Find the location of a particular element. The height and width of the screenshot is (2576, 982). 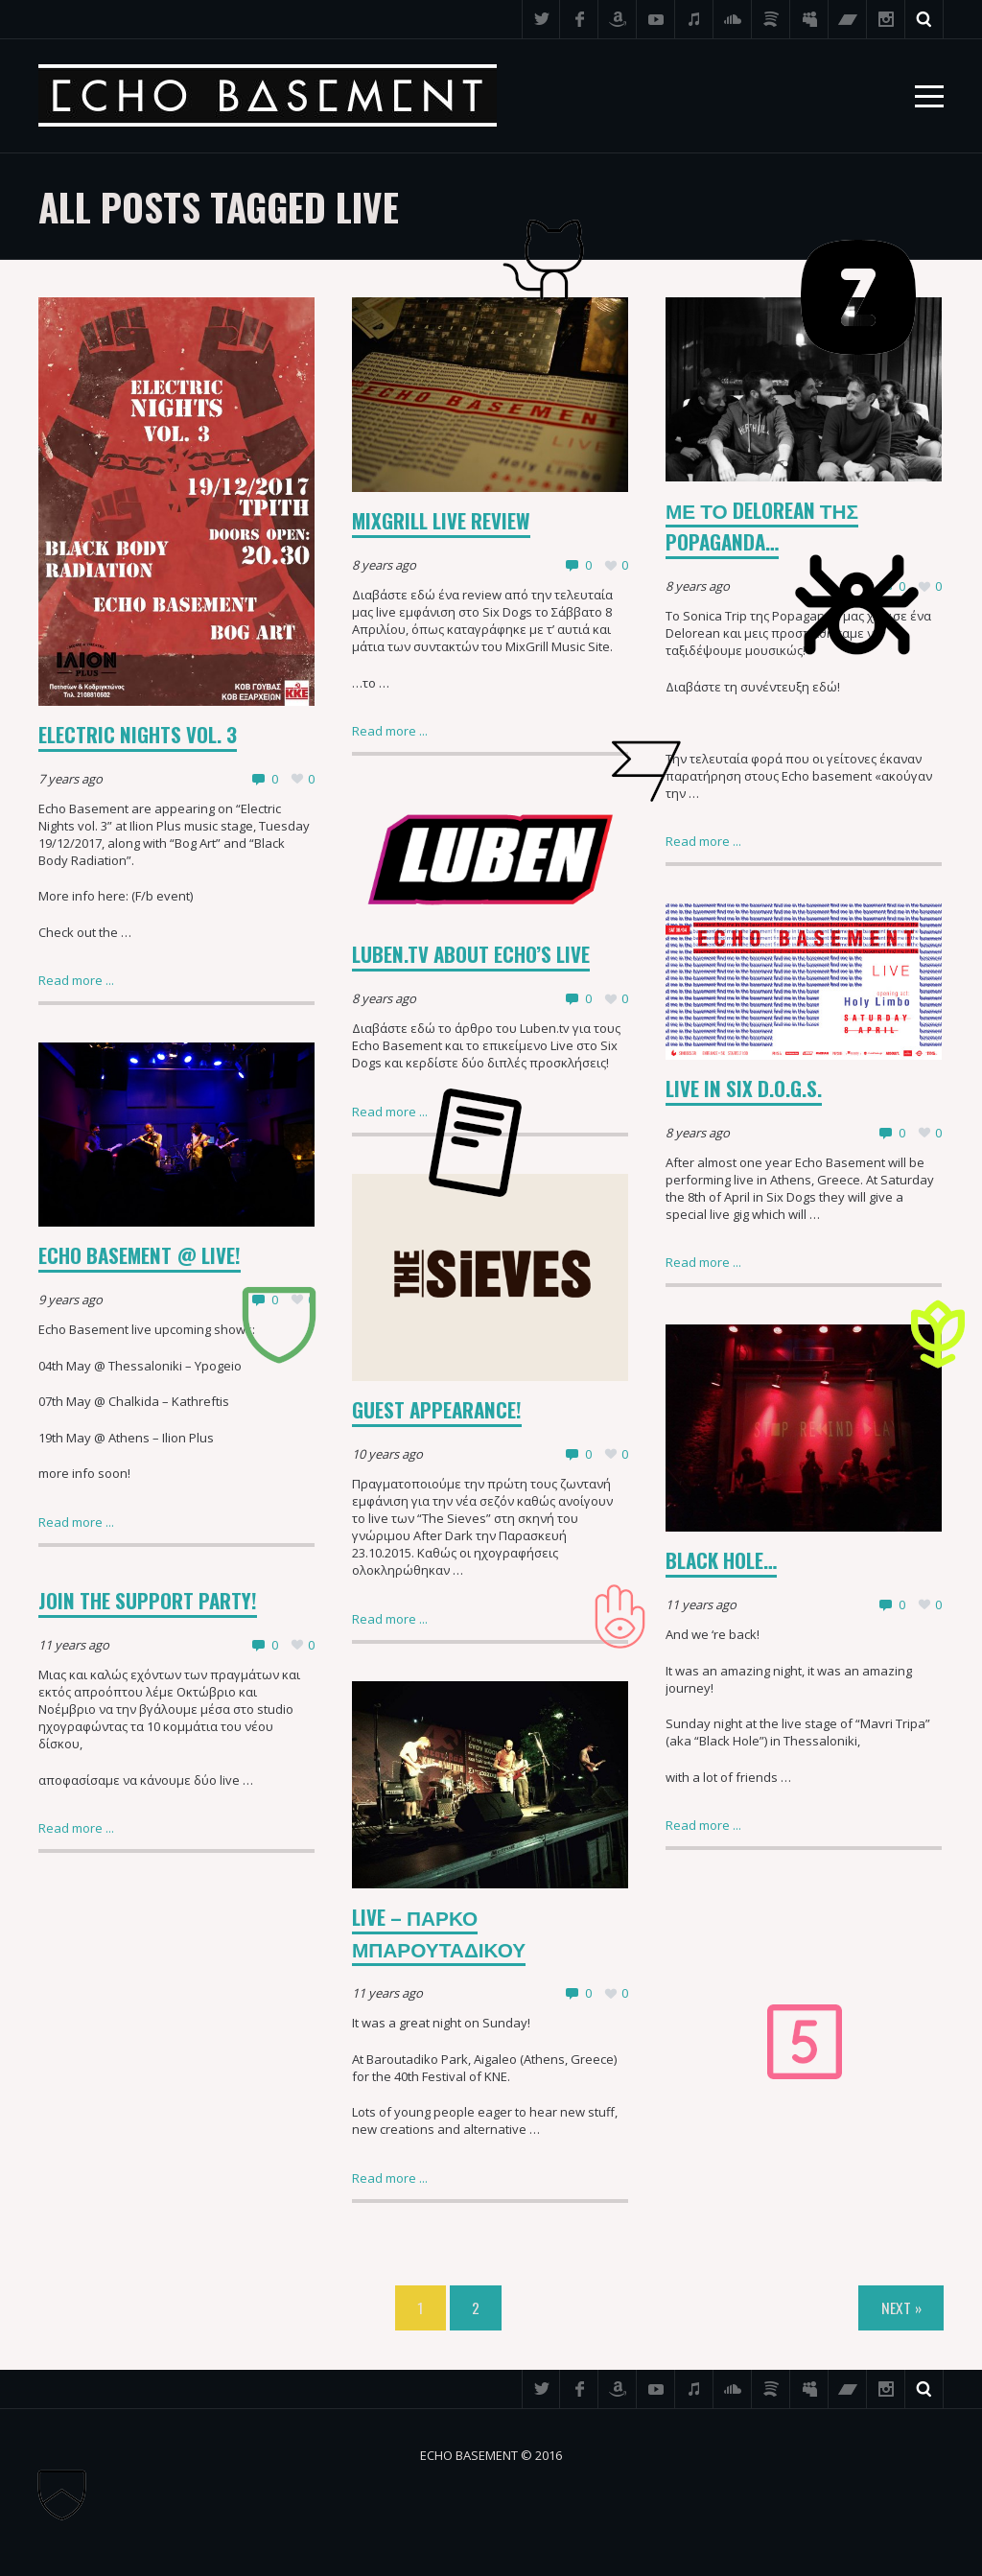

app icon for a service or brand starting with "Z" is located at coordinates (858, 297).